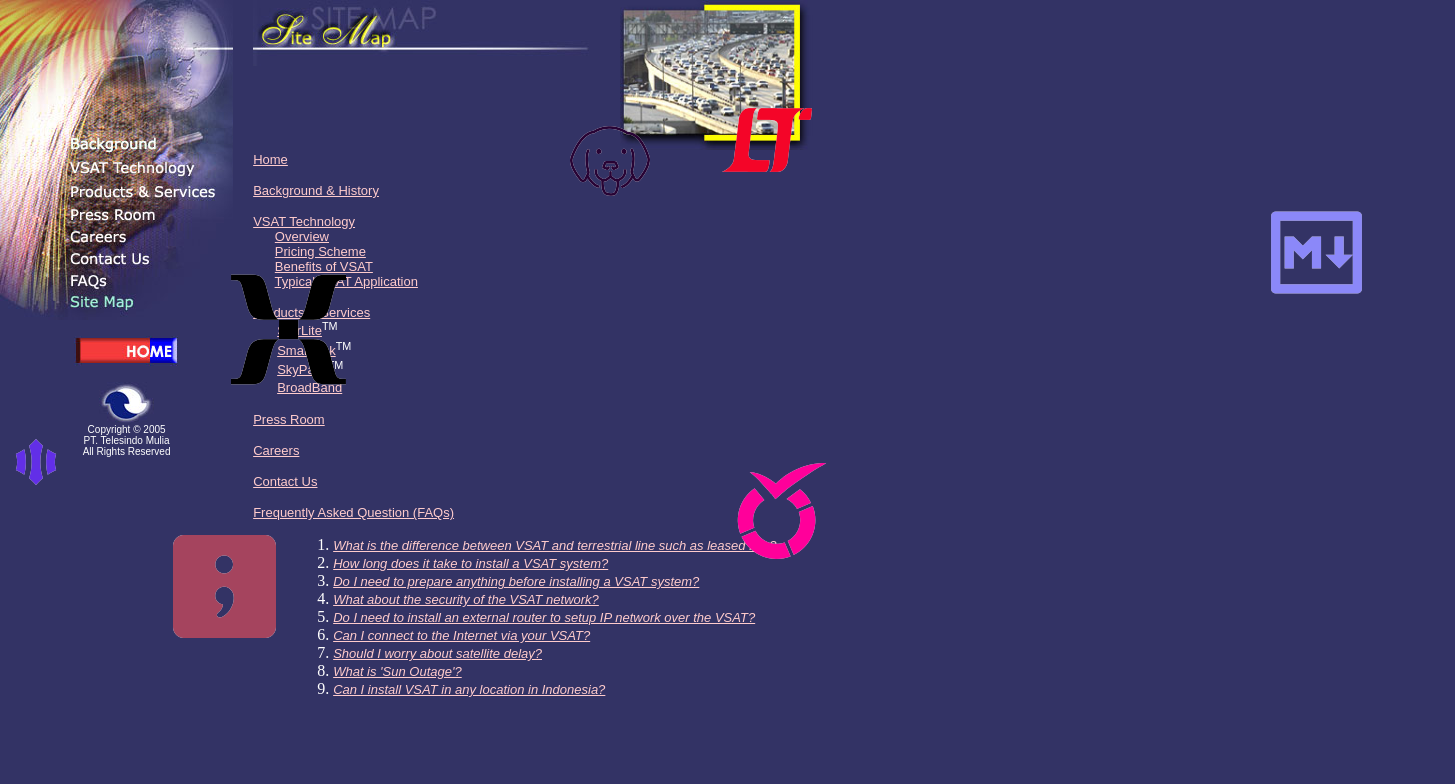 This screenshot has width=1455, height=784. Describe the element at coordinates (224, 586) in the screenshot. I see `open tldraw whiteboard application` at that location.